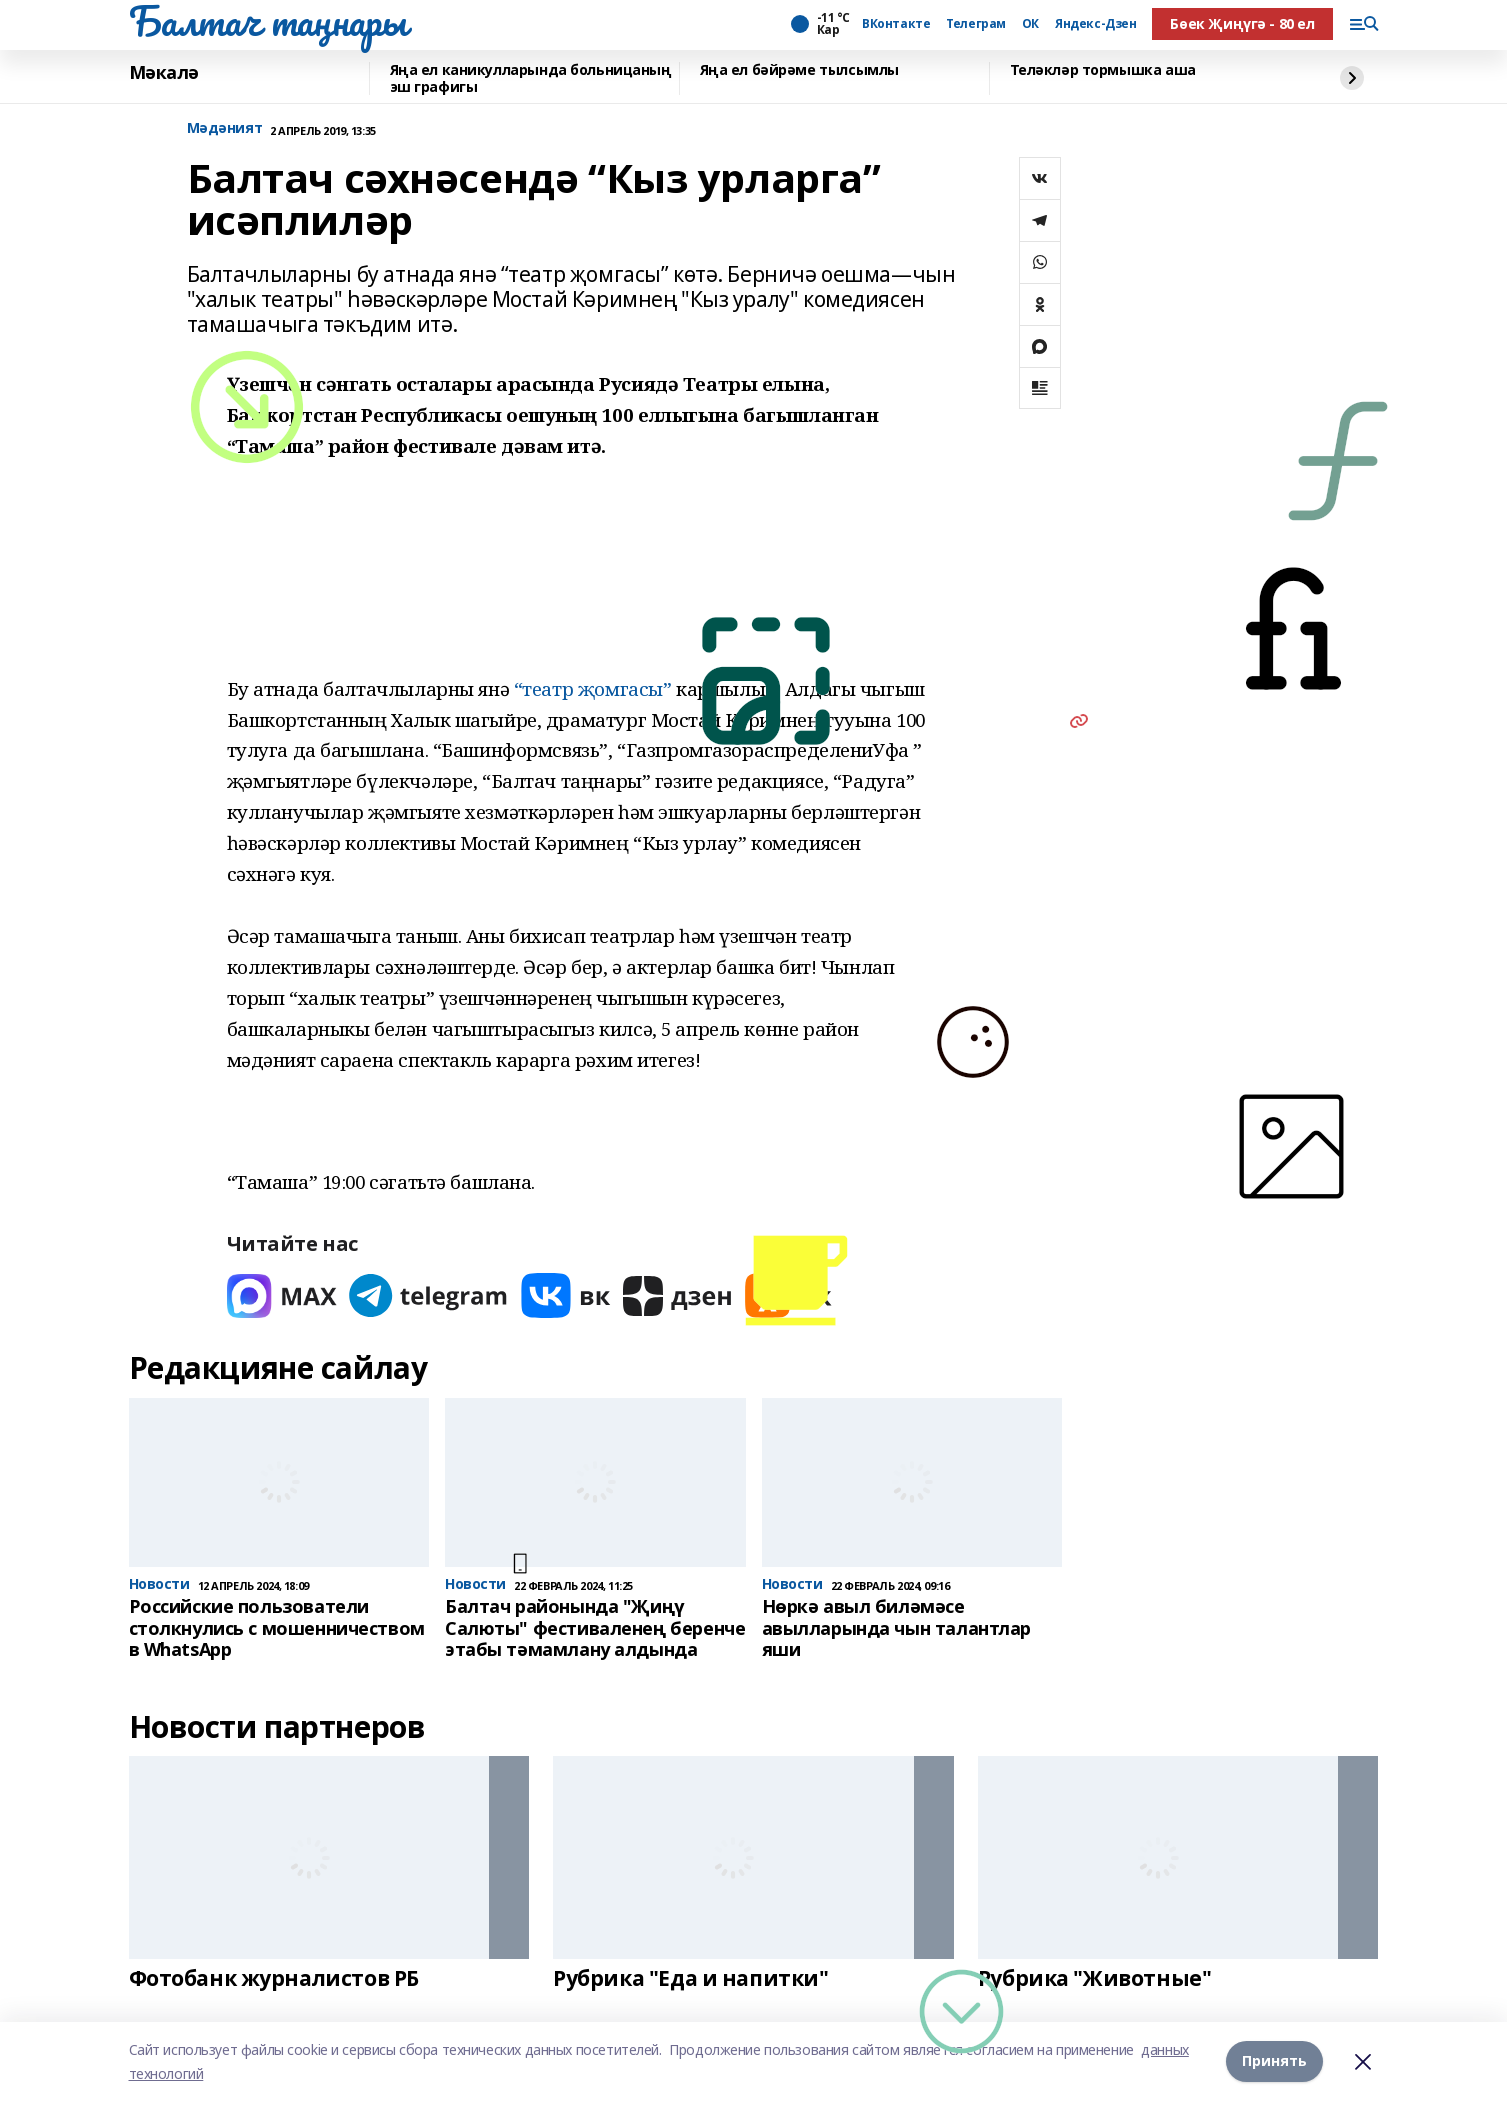 The image size is (1507, 2102). Describe the element at coordinates (1291, 1146) in the screenshot. I see `view or open an image` at that location.